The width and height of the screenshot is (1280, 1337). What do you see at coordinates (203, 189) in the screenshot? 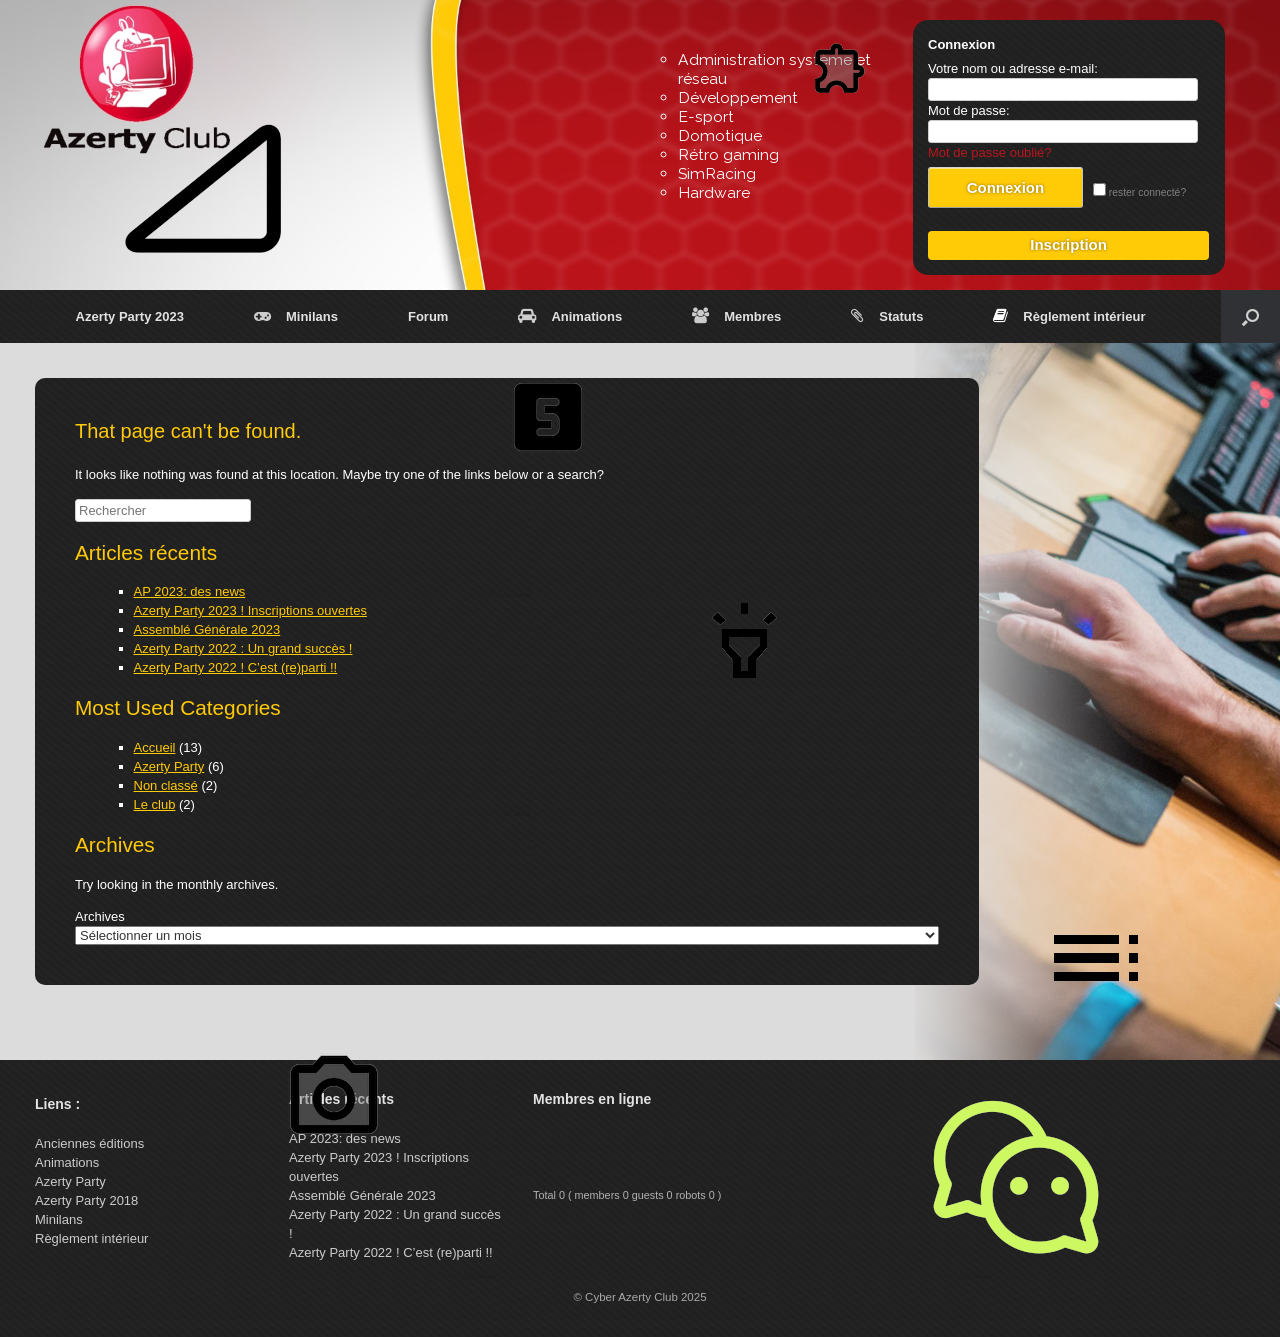
I see `play media or start playback` at bounding box center [203, 189].